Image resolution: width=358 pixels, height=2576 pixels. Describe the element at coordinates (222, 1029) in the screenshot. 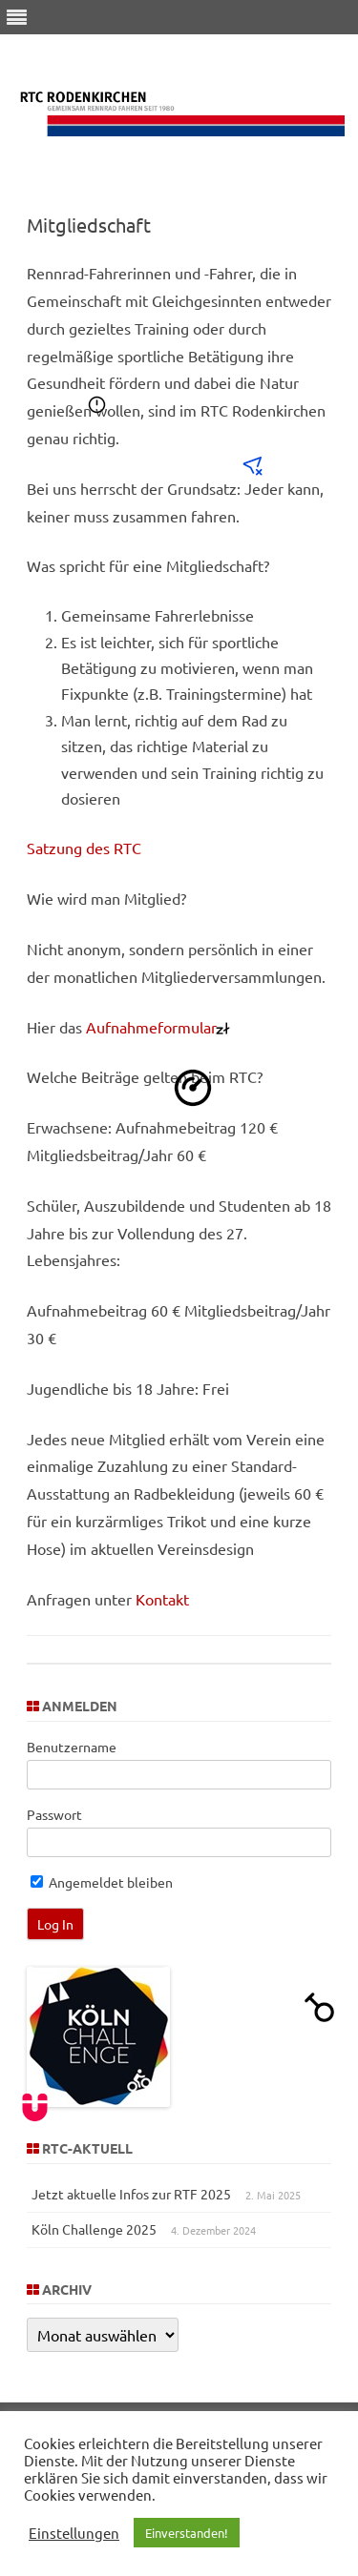

I see `indicates price or amount in Polish złoty` at that location.